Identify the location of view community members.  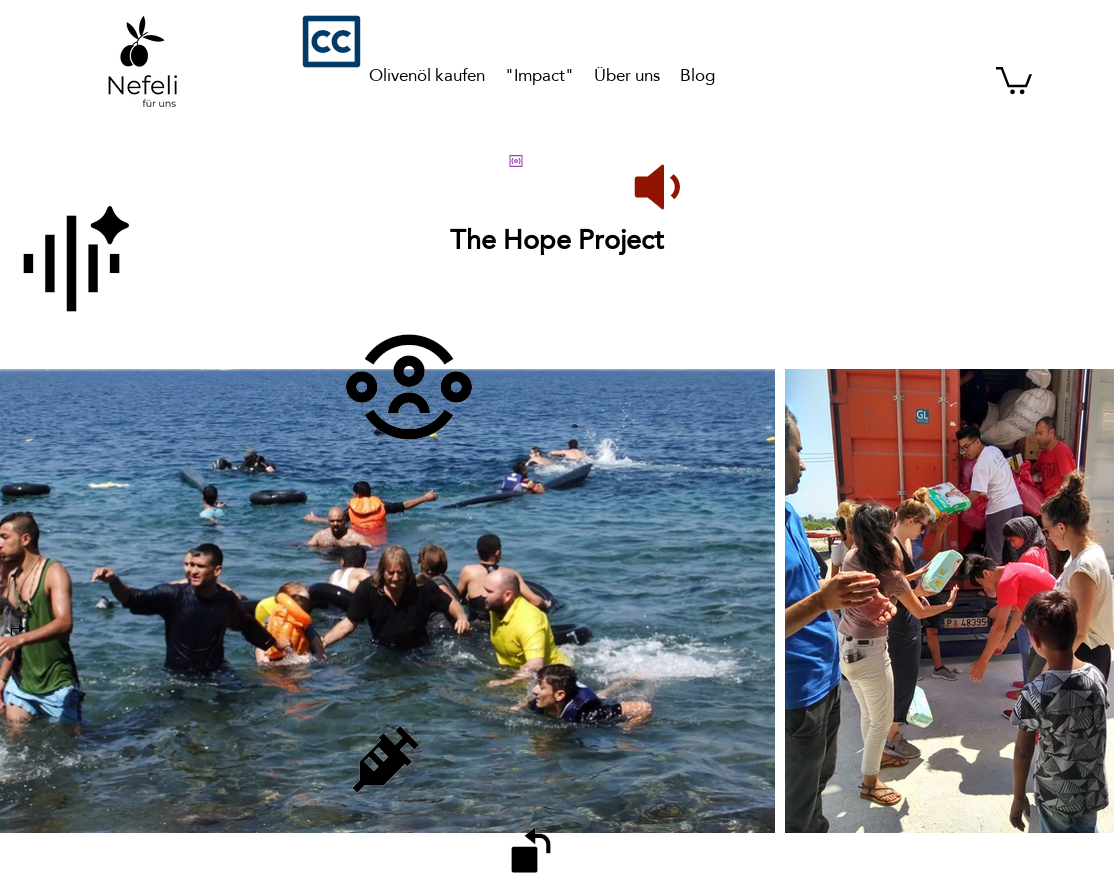
(409, 387).